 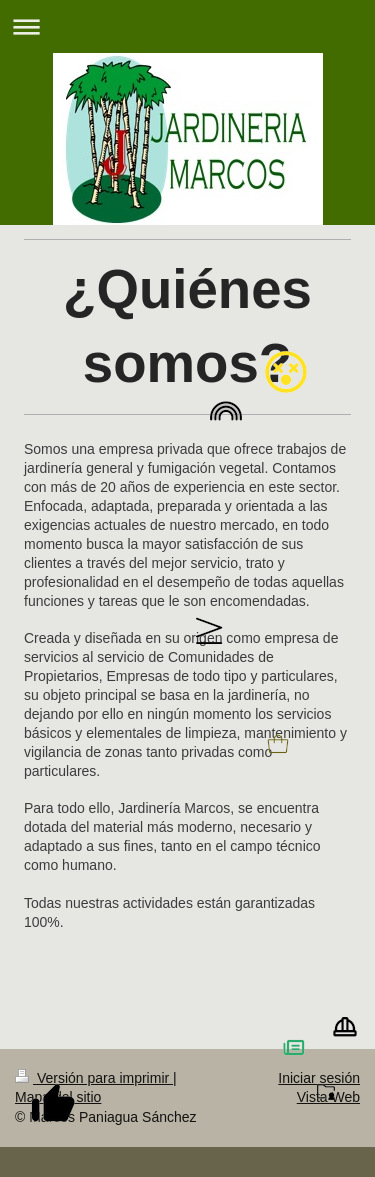 I want to click on like or upvote content, so click(x=53, y=1104).